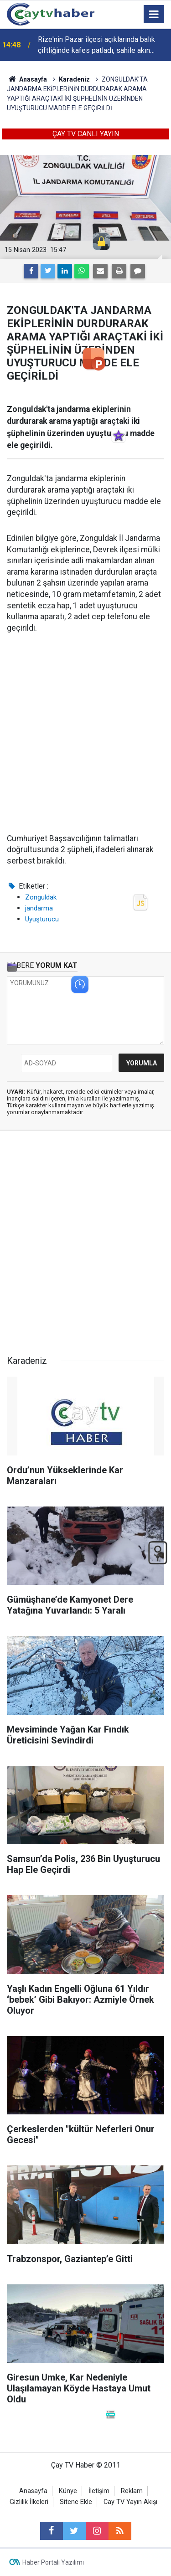 Image resolution: width=171 pixels, height=2576 pixels. I want to click on open libre menu editor app, so click(110, 2414).